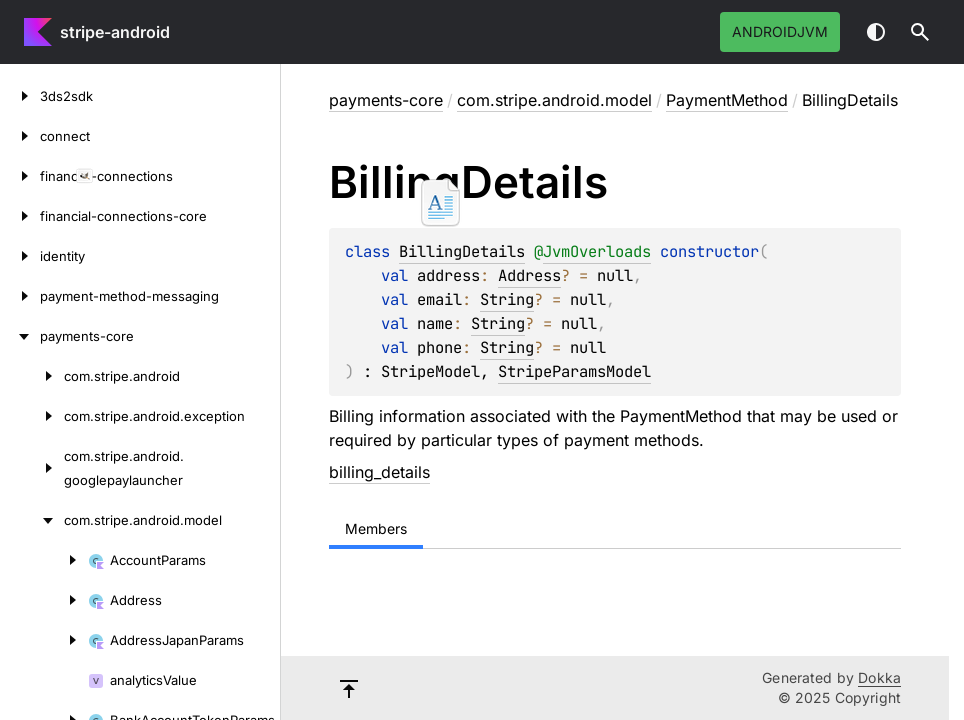 This screenshot has height=720, width=964. What do you see at coordinates (84, 175) in the screenshot?
I see `open a GIMP project file` at bounding box center [84, 175].